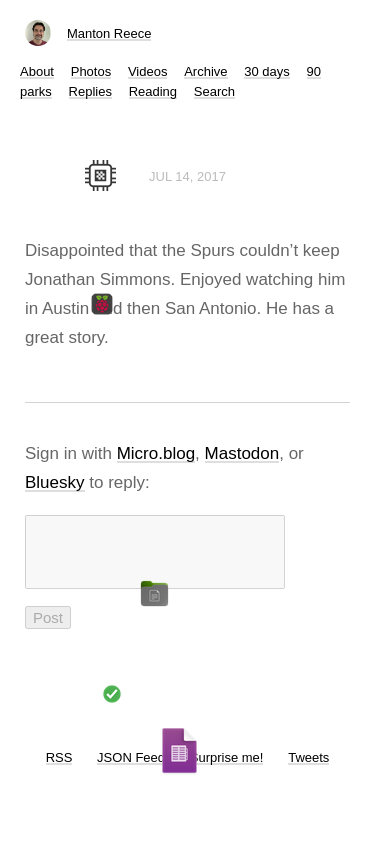  Describe the element at coordinates (154, 593) in the screenshot. I see `open your documents folder` at that location.